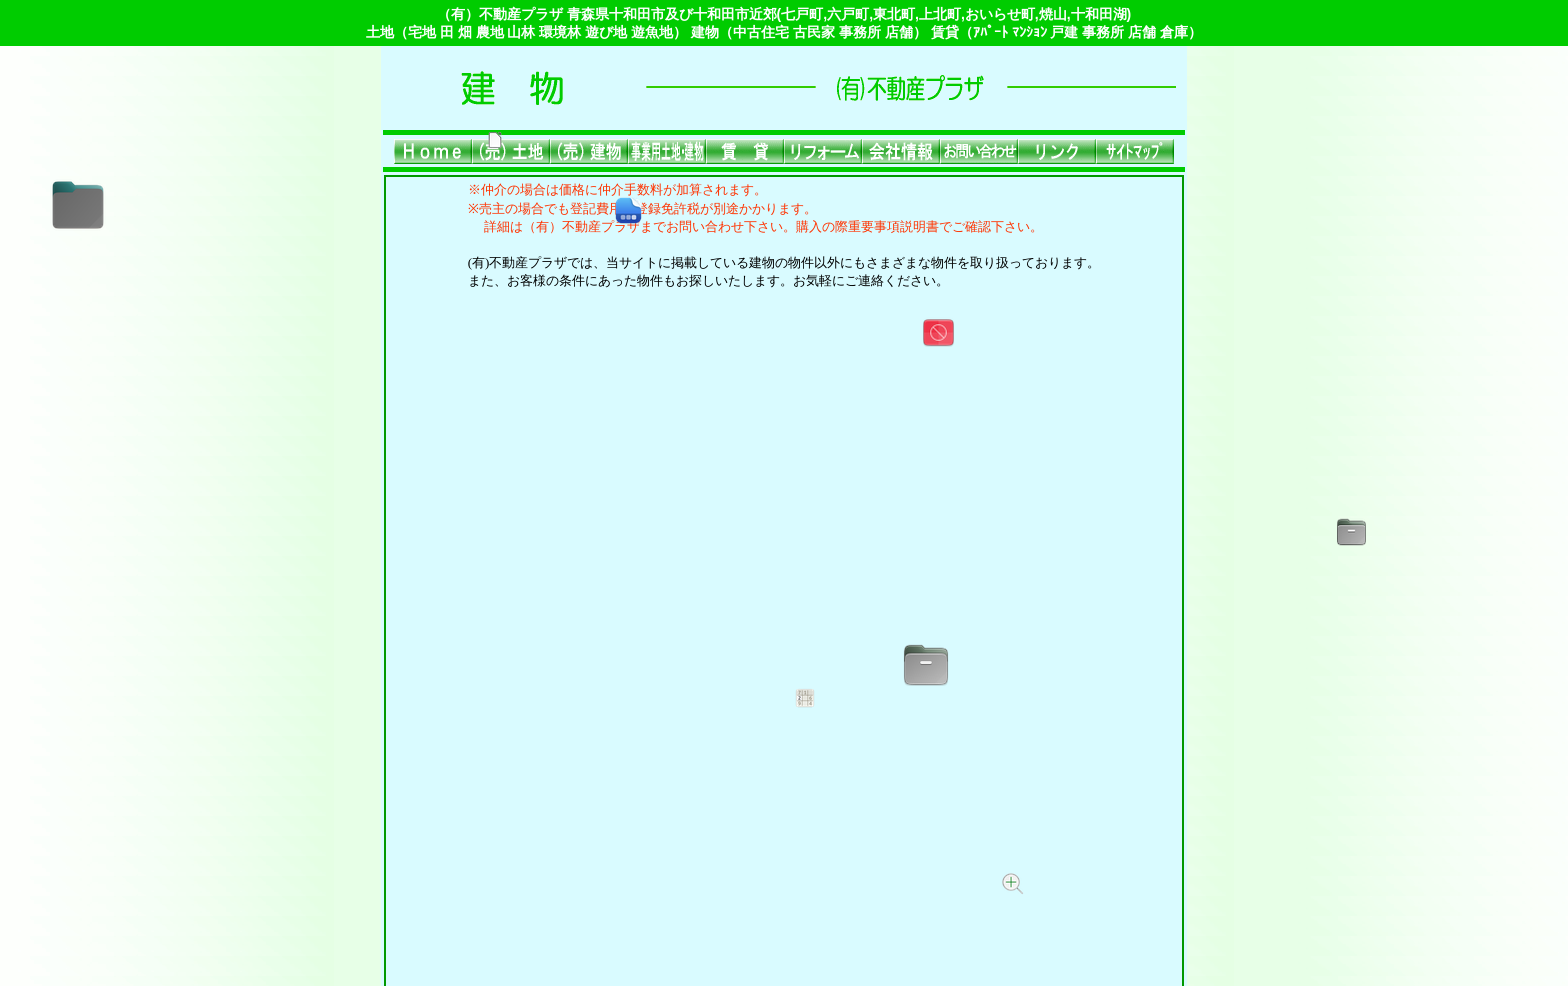 The width and height of the screenshot is (1568, 986). Describe the element at coordinates (938, 331) in the screenshot. I see `indicates a missing or unavailable image` at that location.